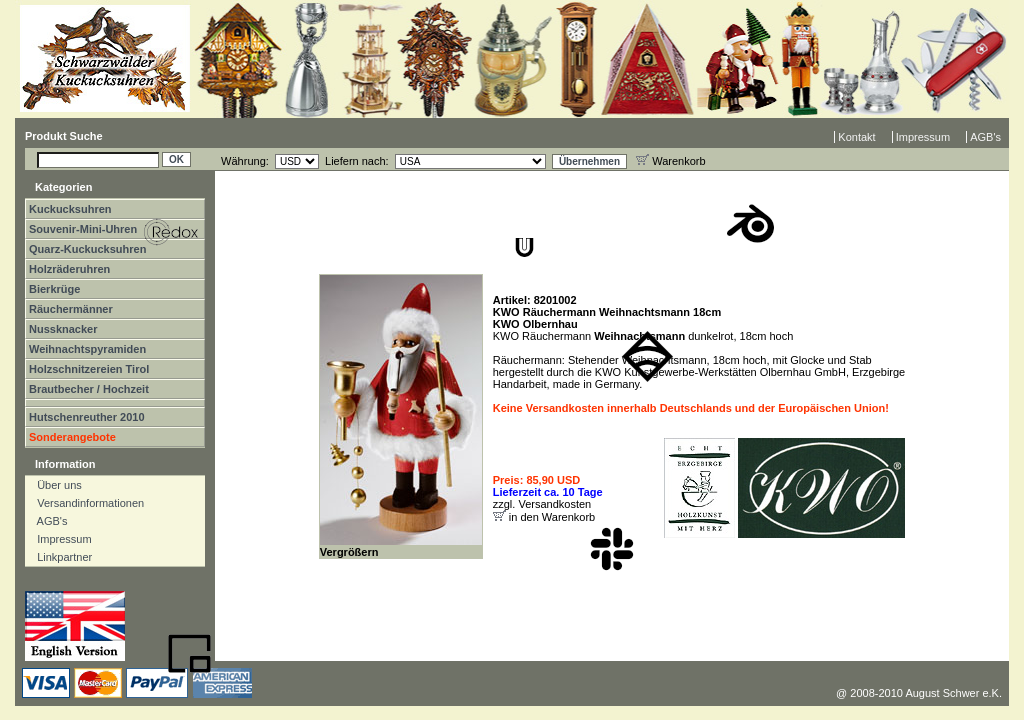  Describe the element at coordinates (189, 653) in the screenshot. I see `enable picture-in-picture mode` at that location.